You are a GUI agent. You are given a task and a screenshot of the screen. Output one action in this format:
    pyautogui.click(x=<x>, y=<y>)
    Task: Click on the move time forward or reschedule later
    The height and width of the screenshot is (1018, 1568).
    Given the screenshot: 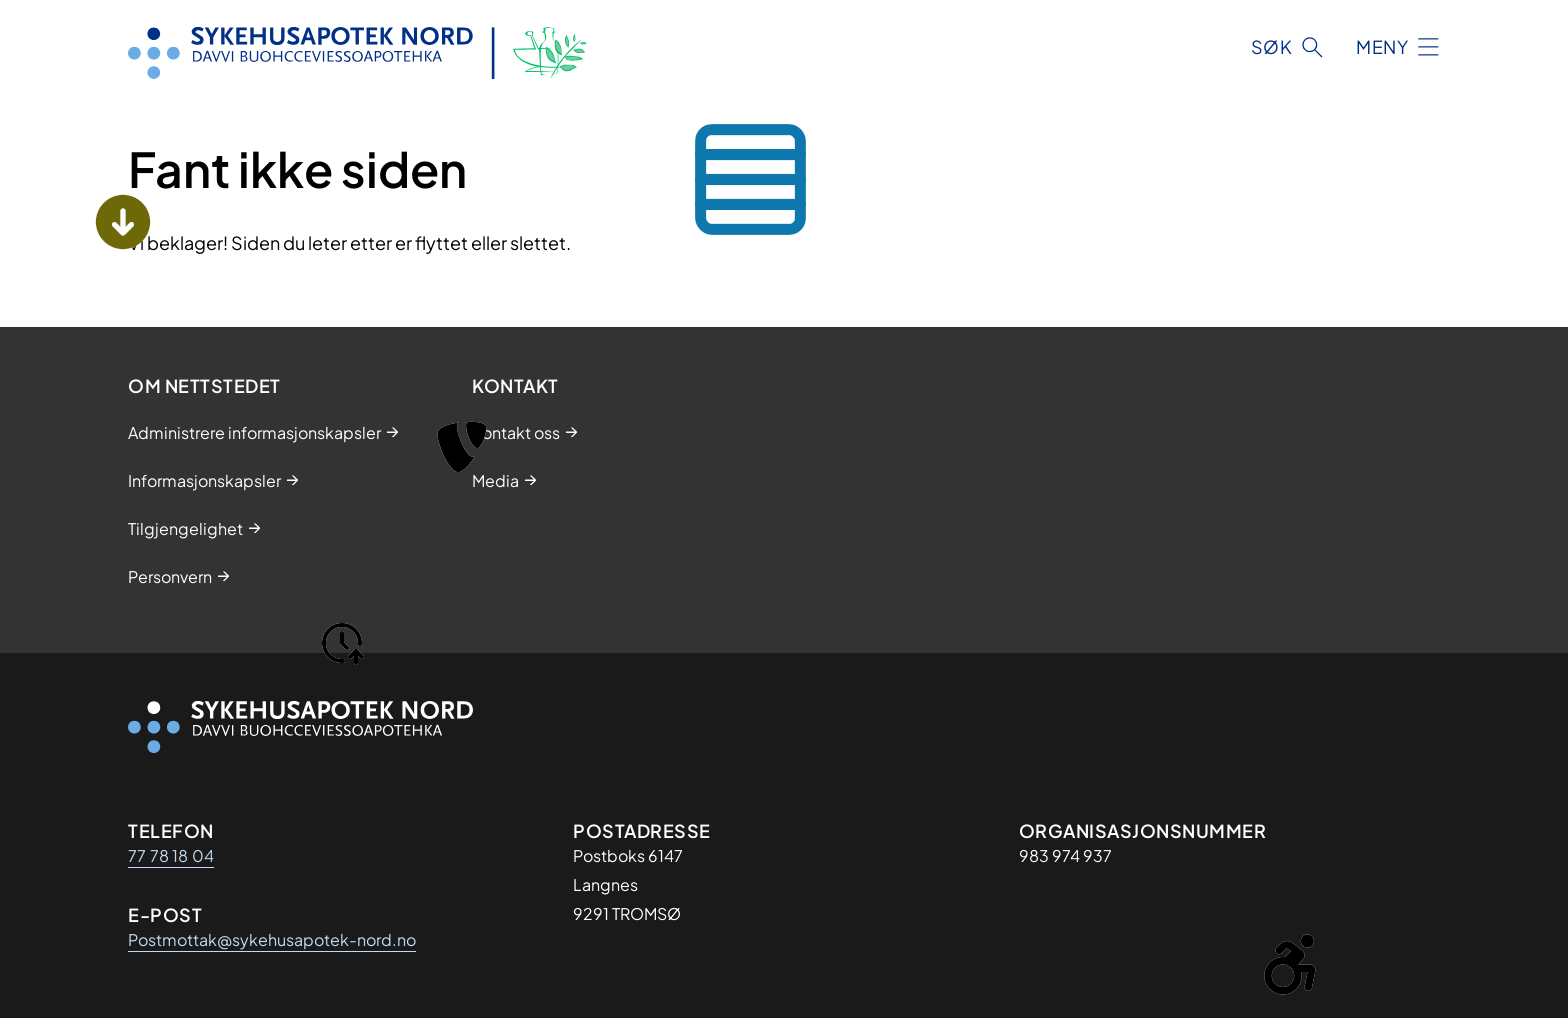 What is the action you would take?
    pyautogui.click(x=342, y=643)
    